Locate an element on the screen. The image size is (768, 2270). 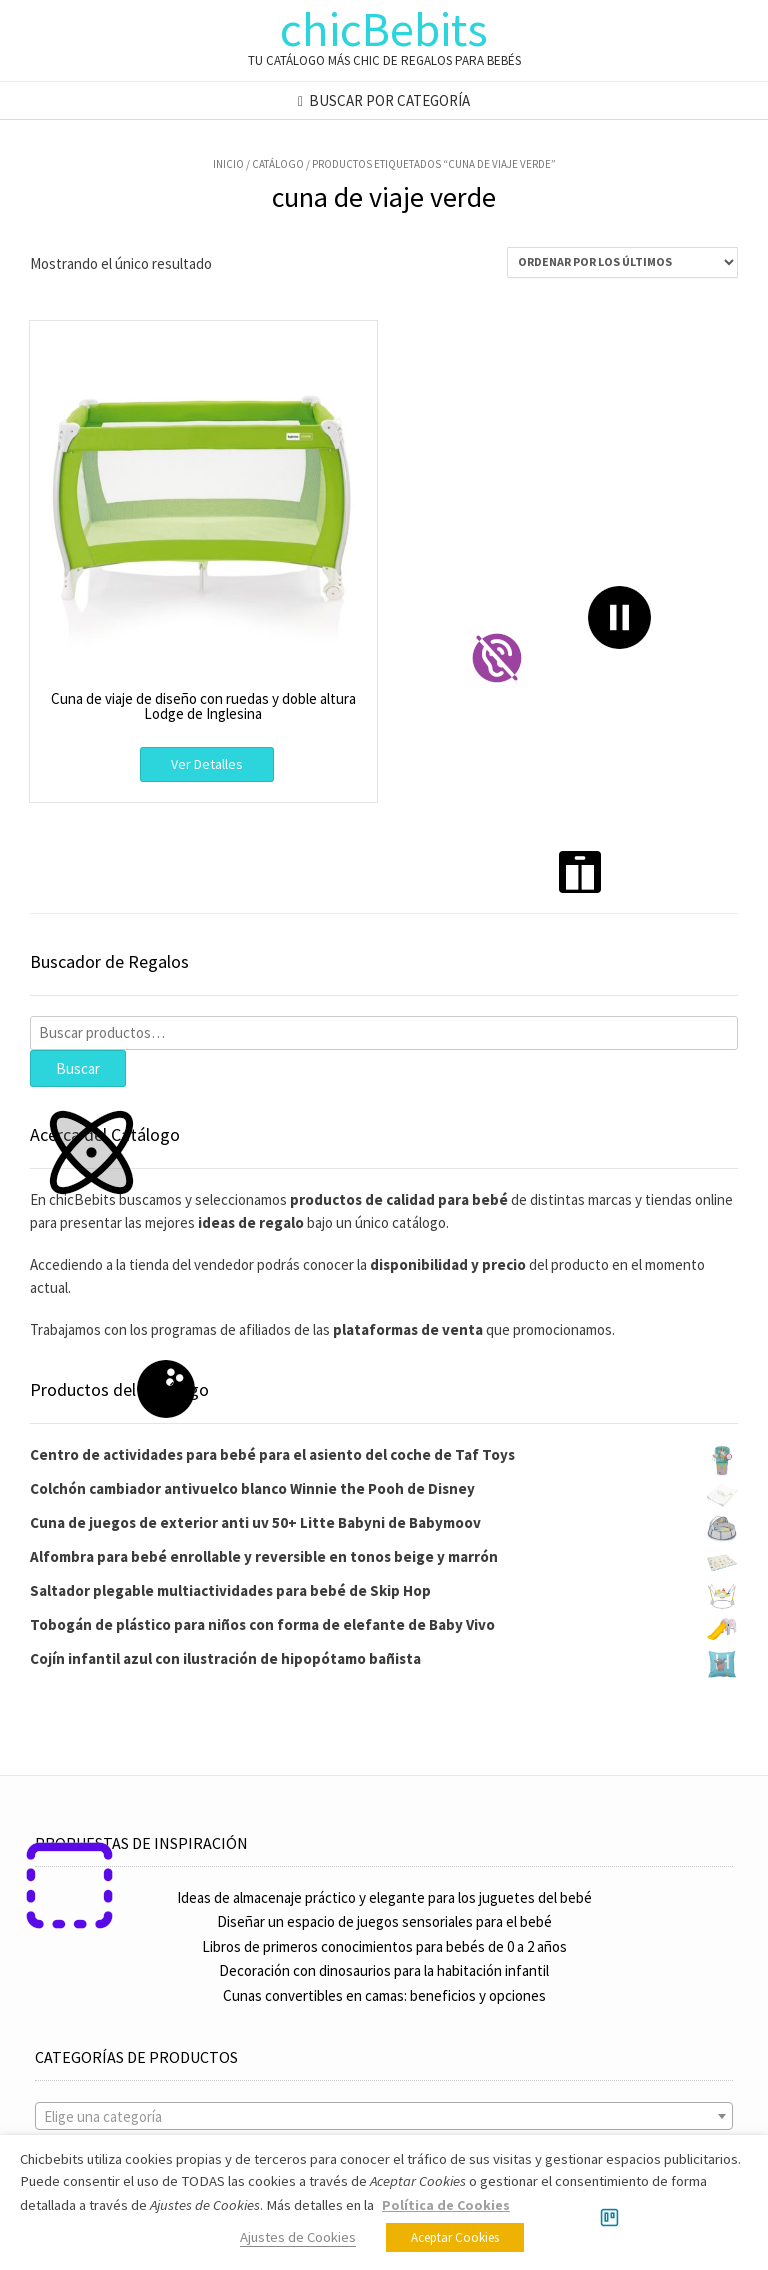
open Trello app is located at coordinates (609, 2217).